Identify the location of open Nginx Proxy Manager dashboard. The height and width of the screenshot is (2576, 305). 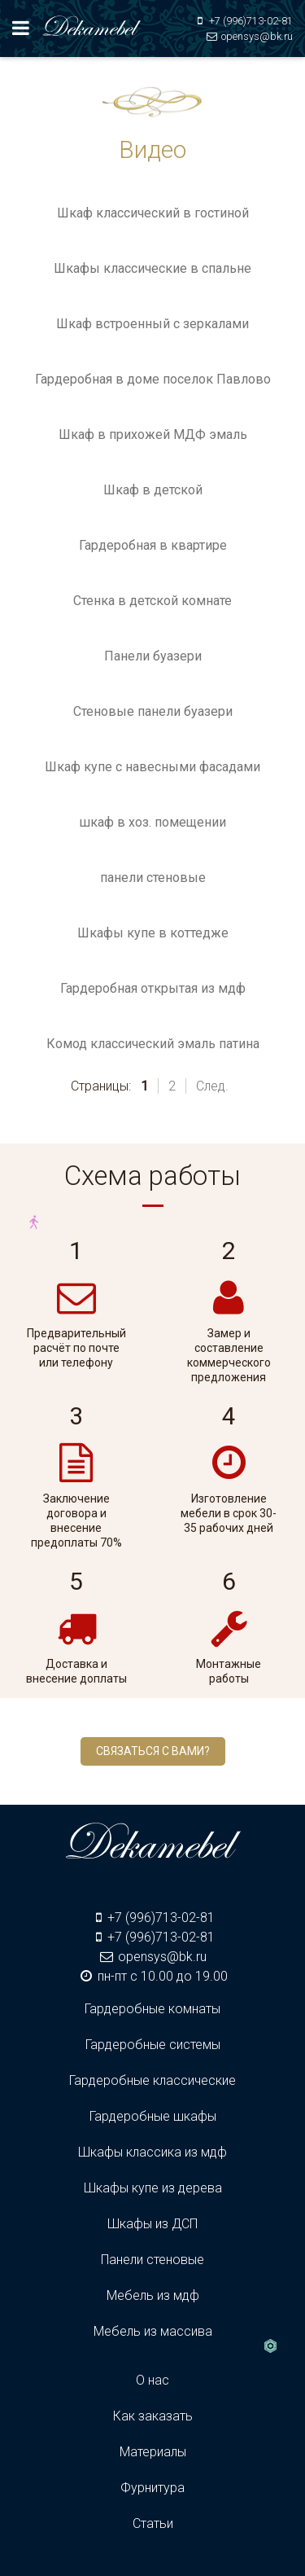
(270, 2346).